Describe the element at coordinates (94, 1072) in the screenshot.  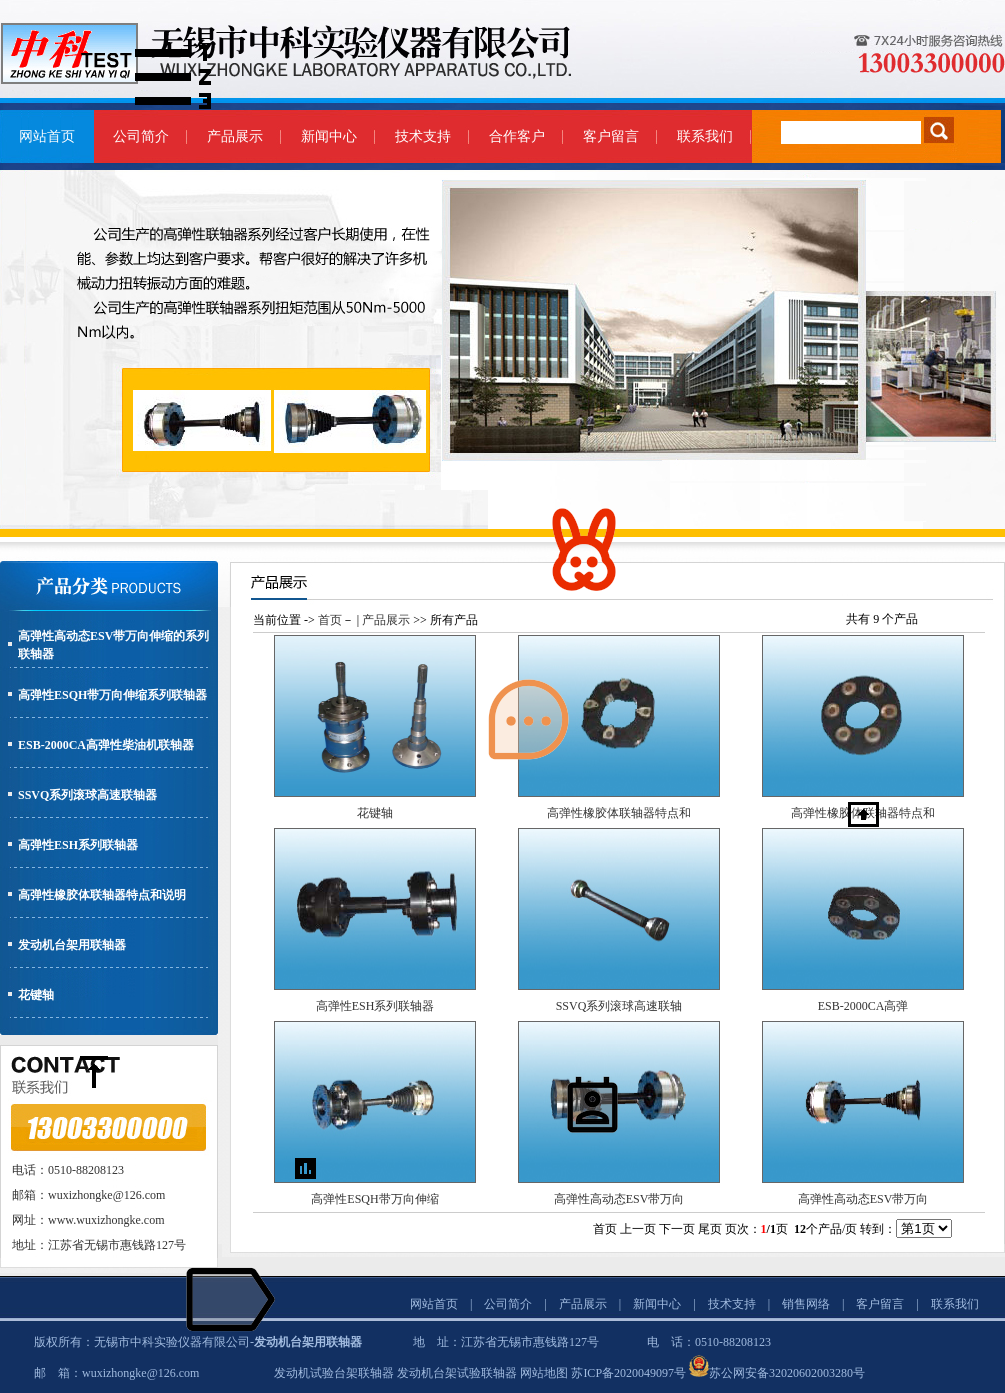
I see `align content to top` at that location.